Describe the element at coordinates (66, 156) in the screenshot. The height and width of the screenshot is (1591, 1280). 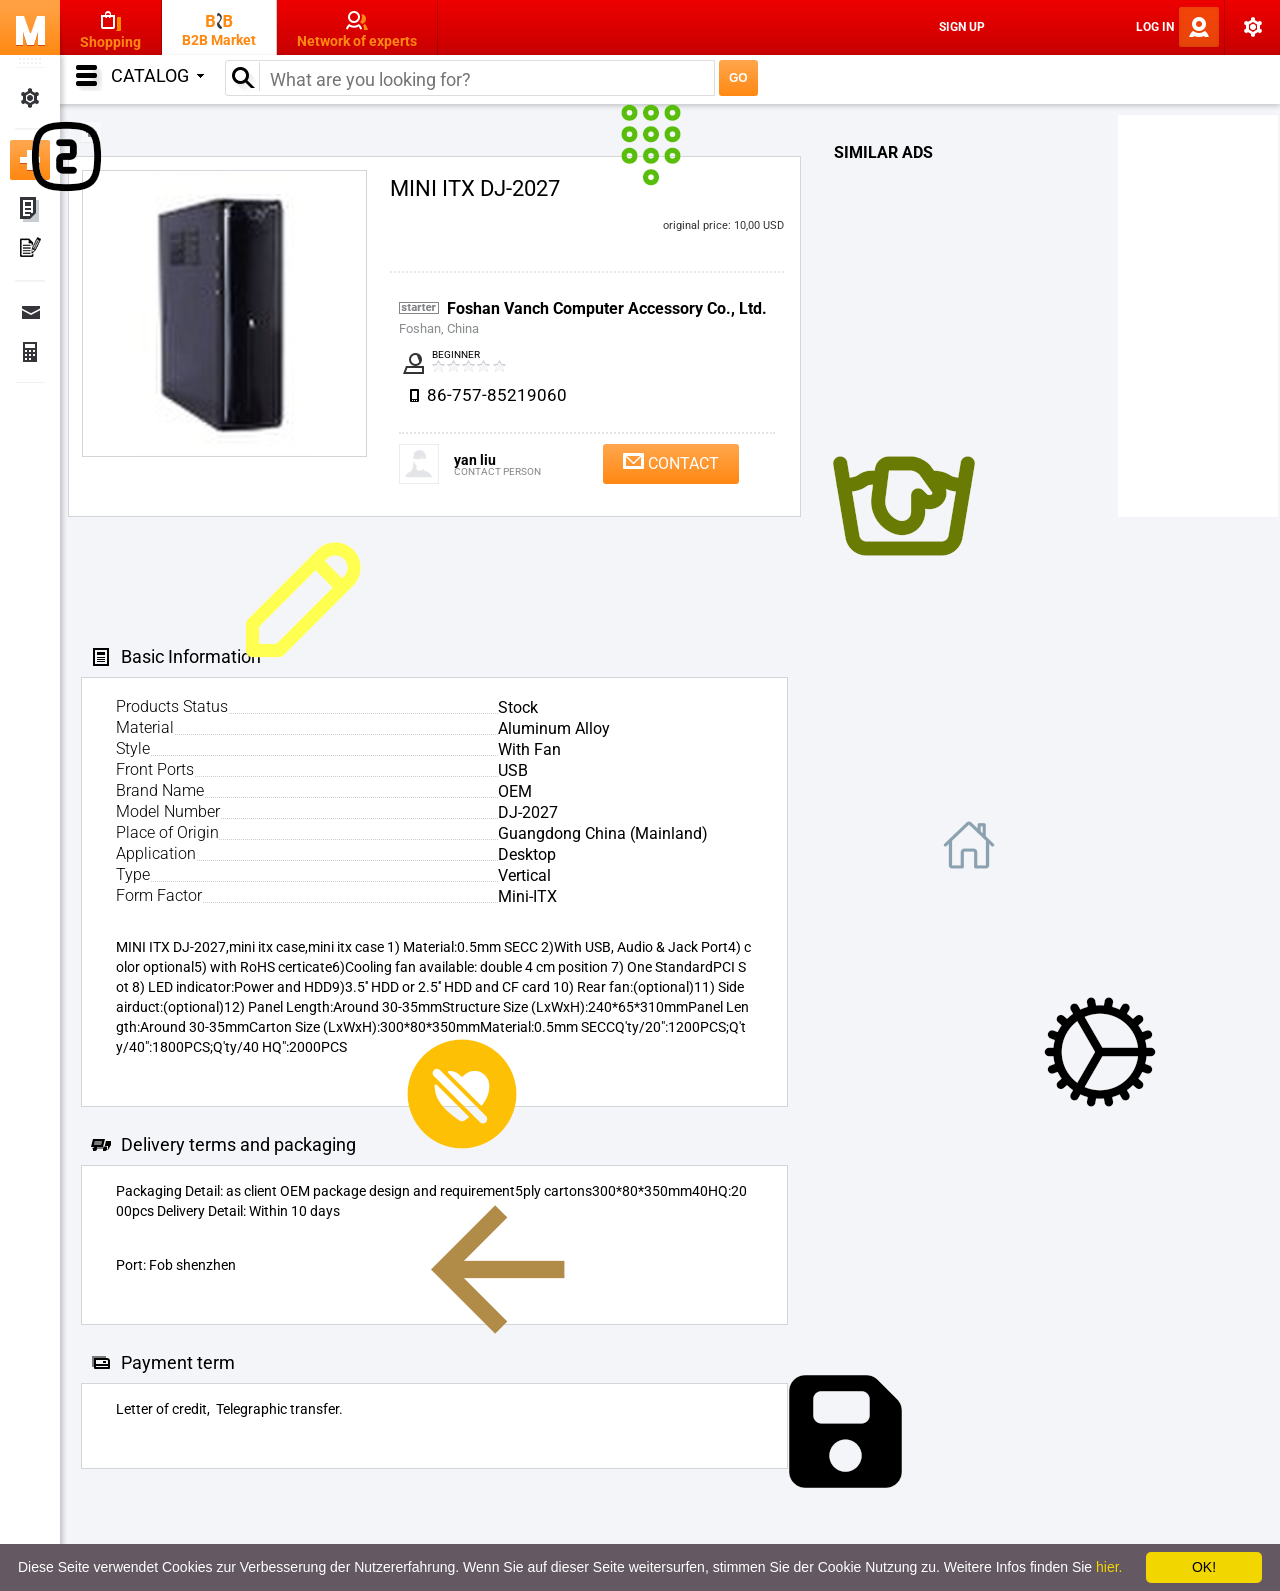
I see `indicates step 2 in a multi-step process` at that location.